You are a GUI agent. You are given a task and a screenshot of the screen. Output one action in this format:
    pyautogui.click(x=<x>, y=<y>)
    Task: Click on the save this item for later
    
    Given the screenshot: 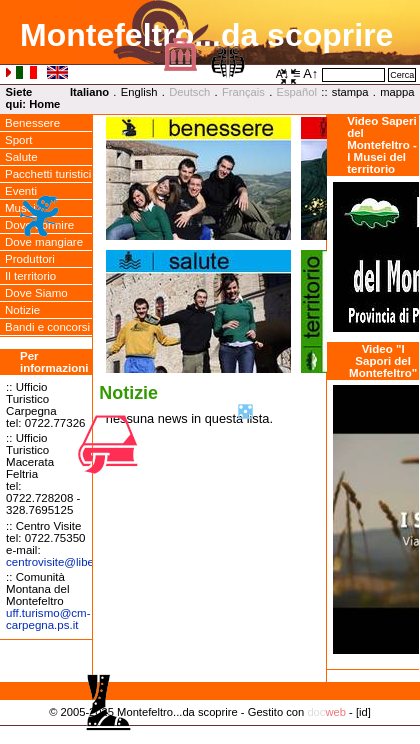 What is the action you would take?
    pyautogui.click(x=107, y=444)
    